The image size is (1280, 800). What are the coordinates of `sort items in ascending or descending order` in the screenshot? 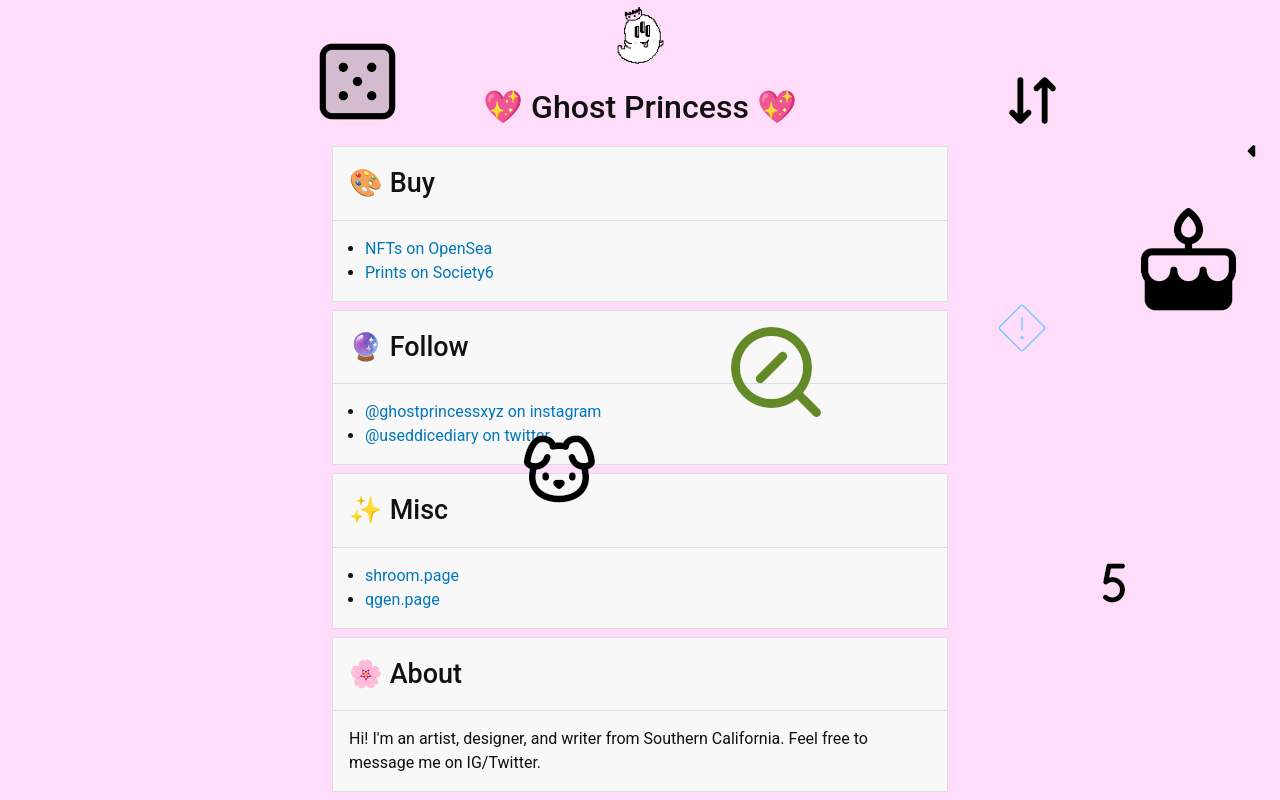 It's located at (1032, 100).